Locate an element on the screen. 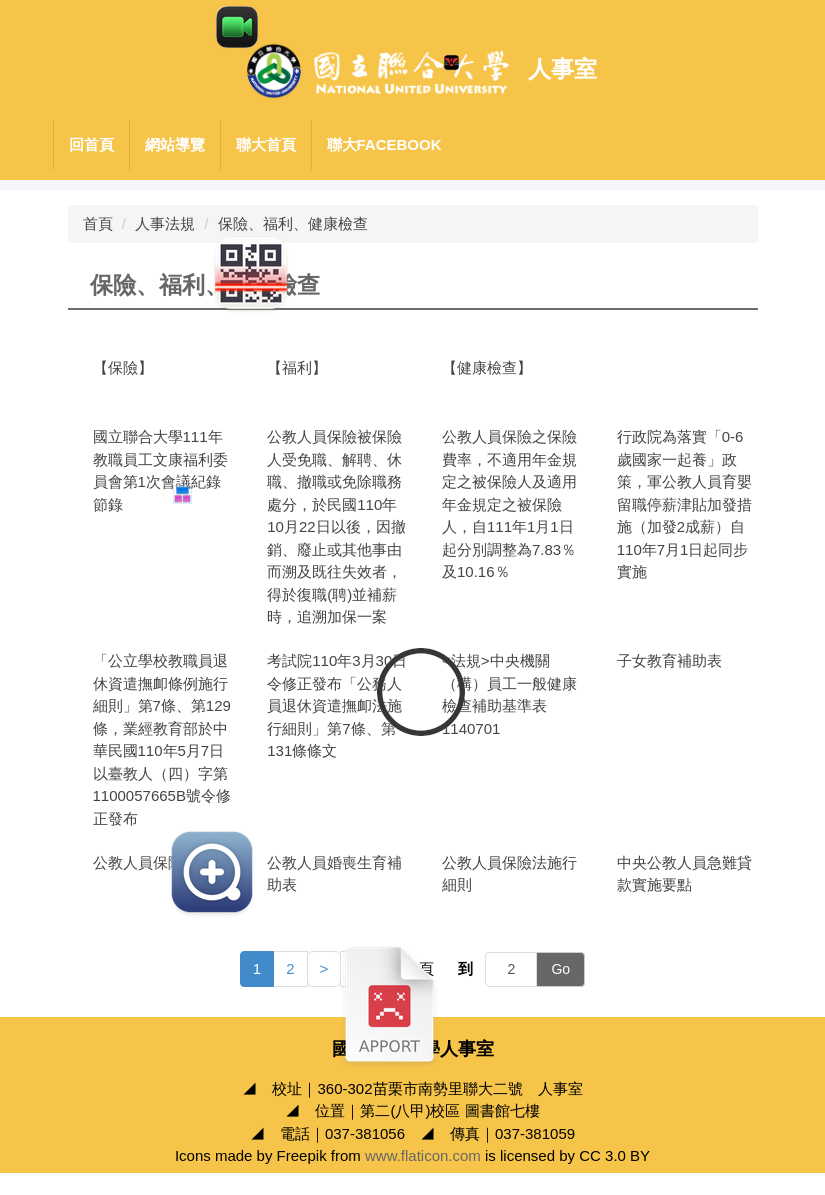 This screenshot has width=825, height=1195. launch papers, please game is located at coordinates (451, 62).